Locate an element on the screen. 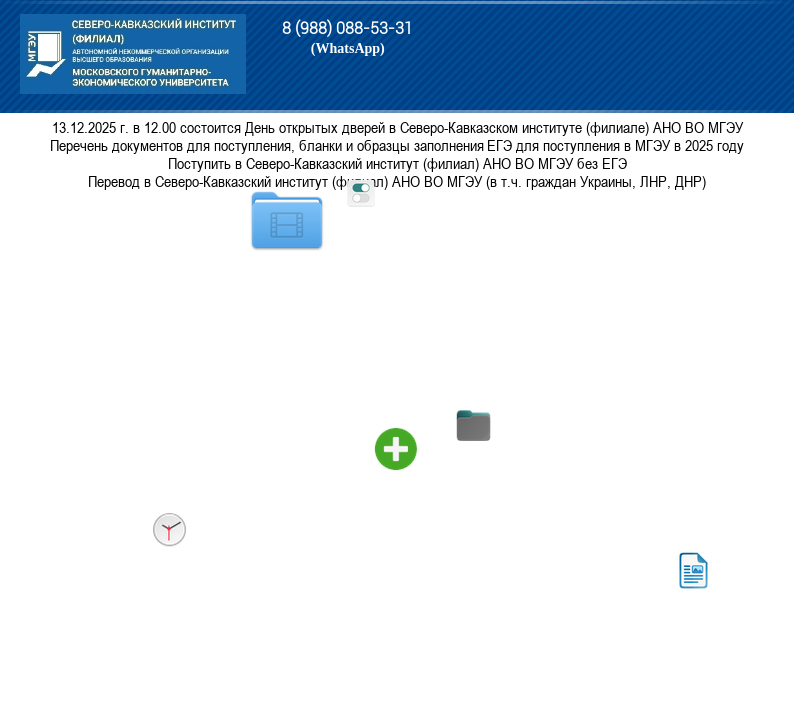  open your movies folder is located at coordinates (287, 220).